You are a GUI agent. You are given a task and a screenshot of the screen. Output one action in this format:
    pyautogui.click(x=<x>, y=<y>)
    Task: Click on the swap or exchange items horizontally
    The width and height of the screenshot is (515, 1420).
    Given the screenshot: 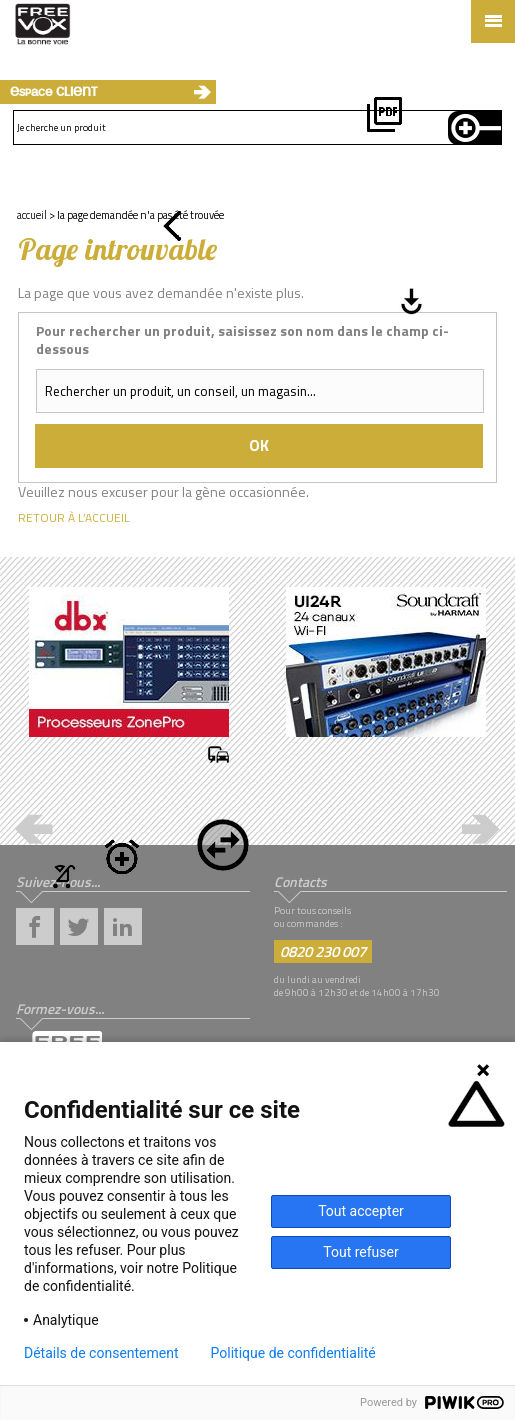 What is the action you would take?
    pyautogui.click(x=223, y=845)
    